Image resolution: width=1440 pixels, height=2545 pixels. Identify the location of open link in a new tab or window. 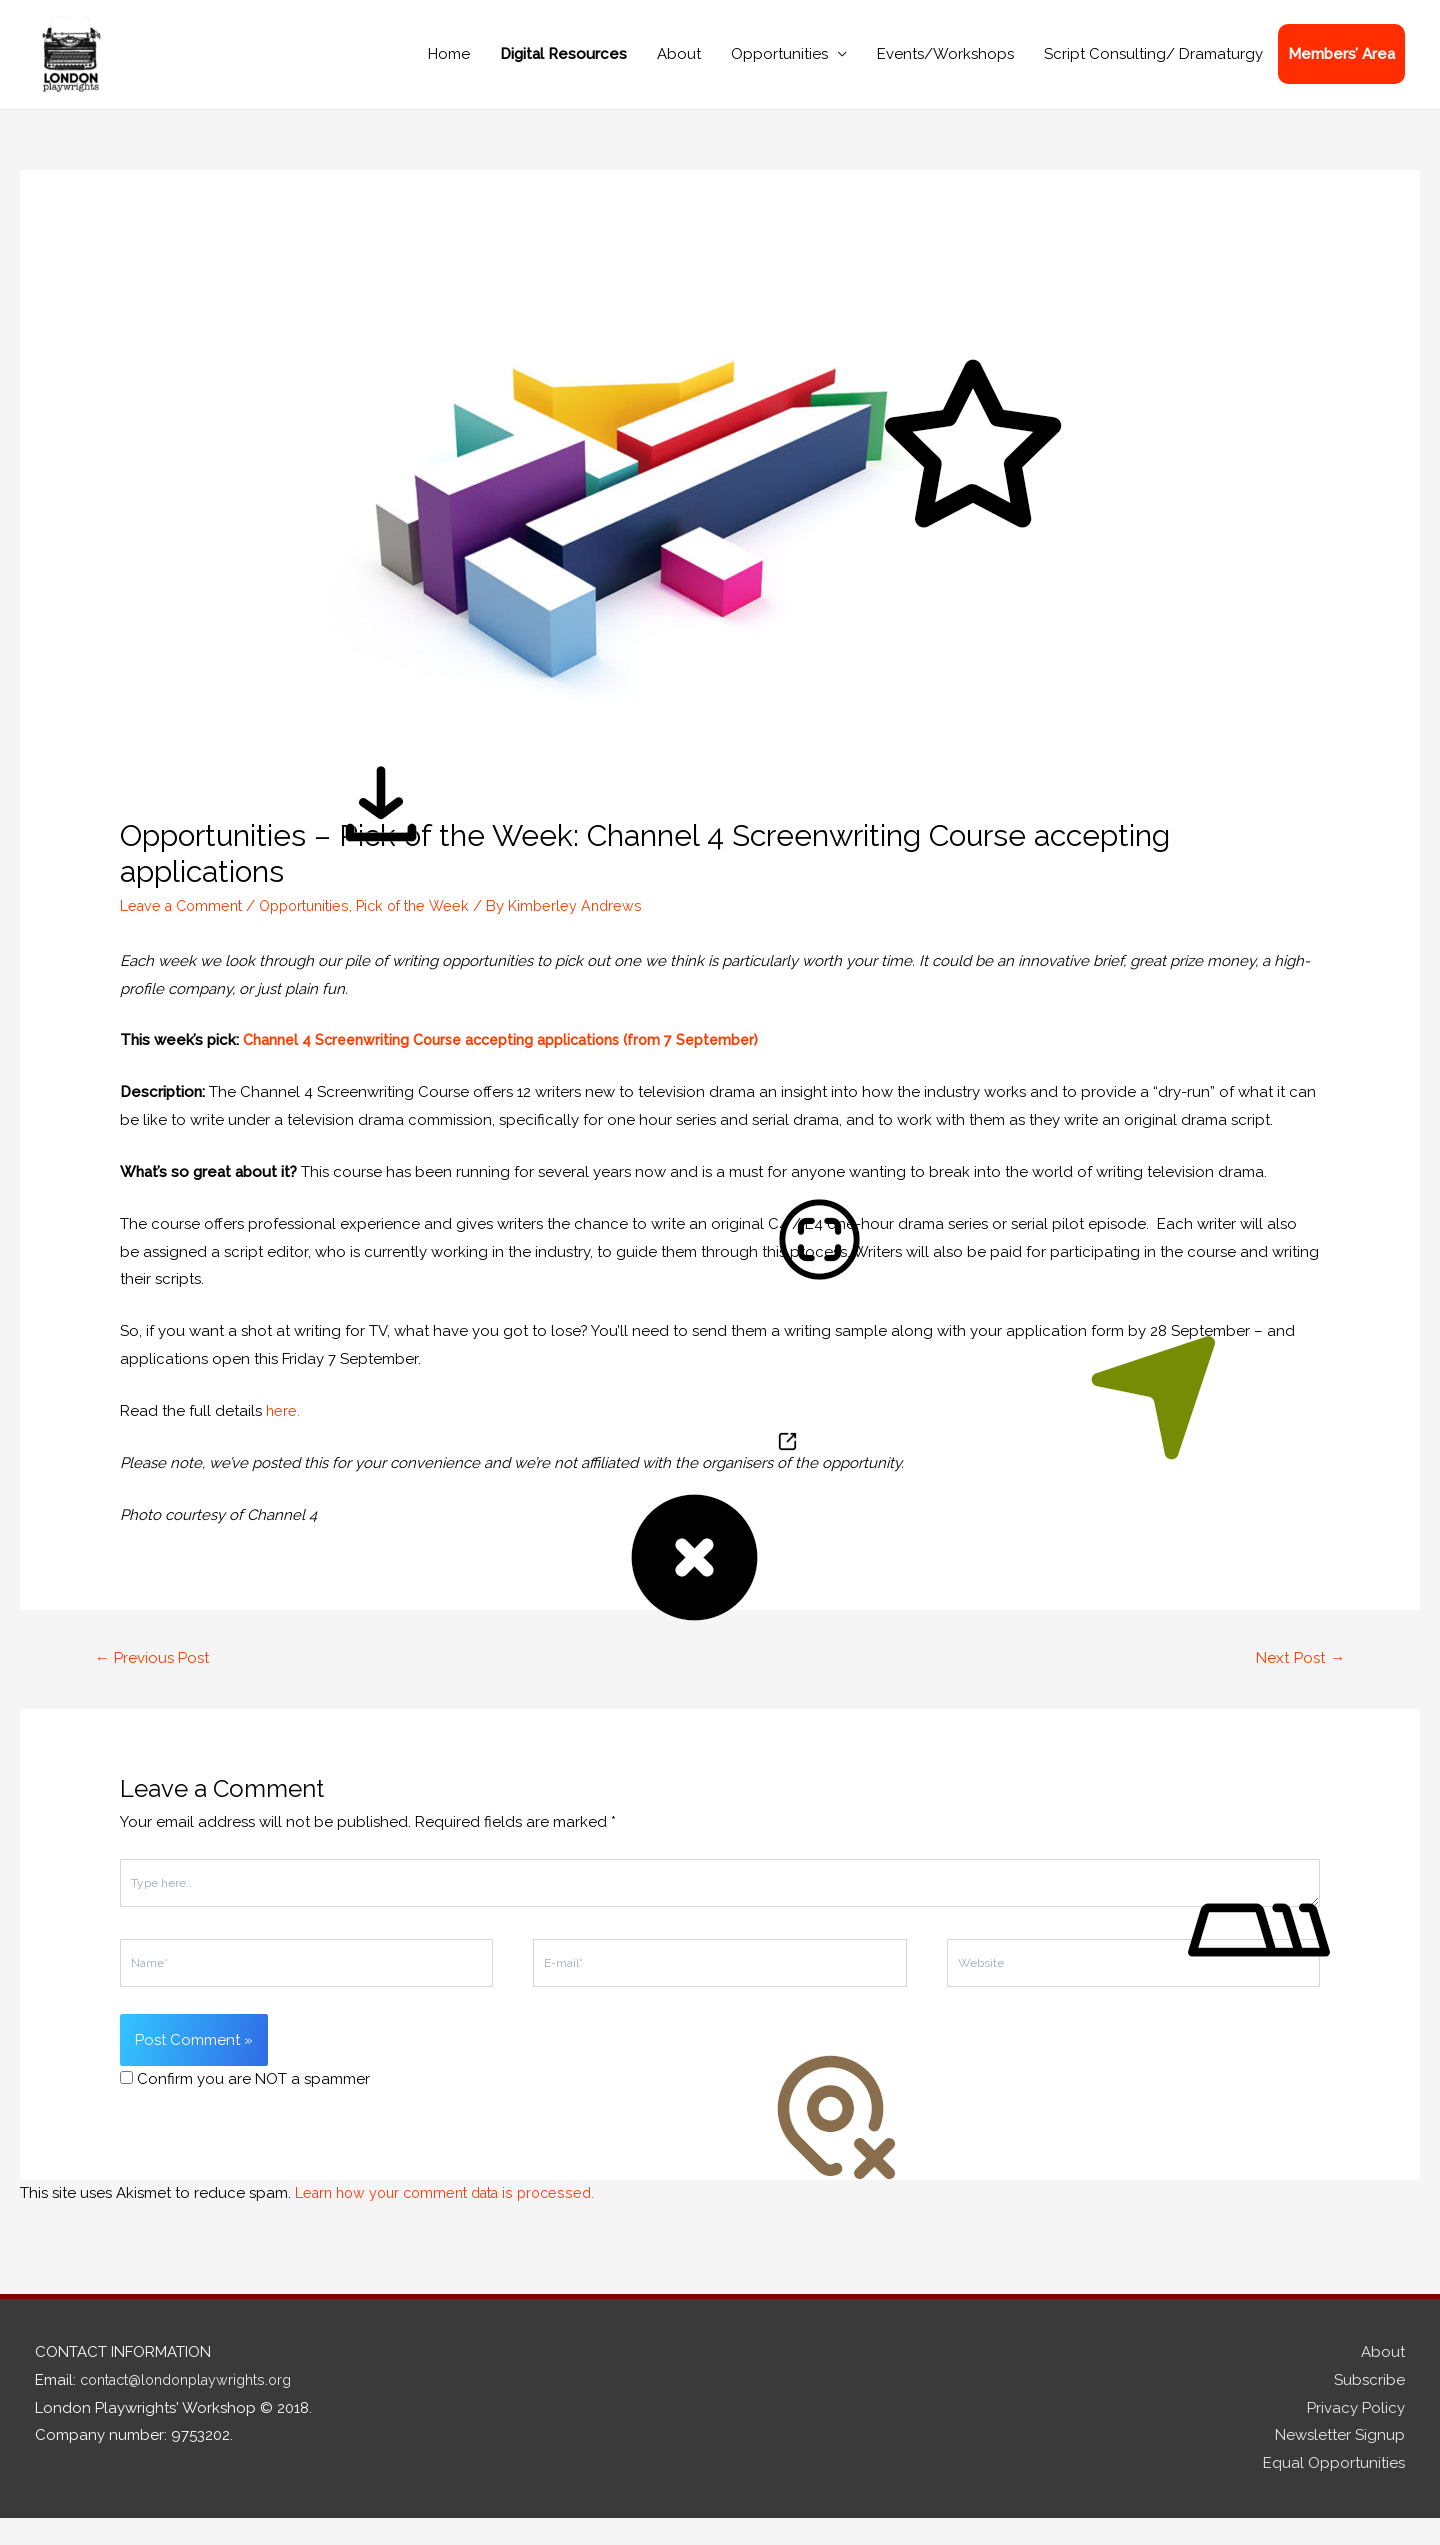
(787, 1441).